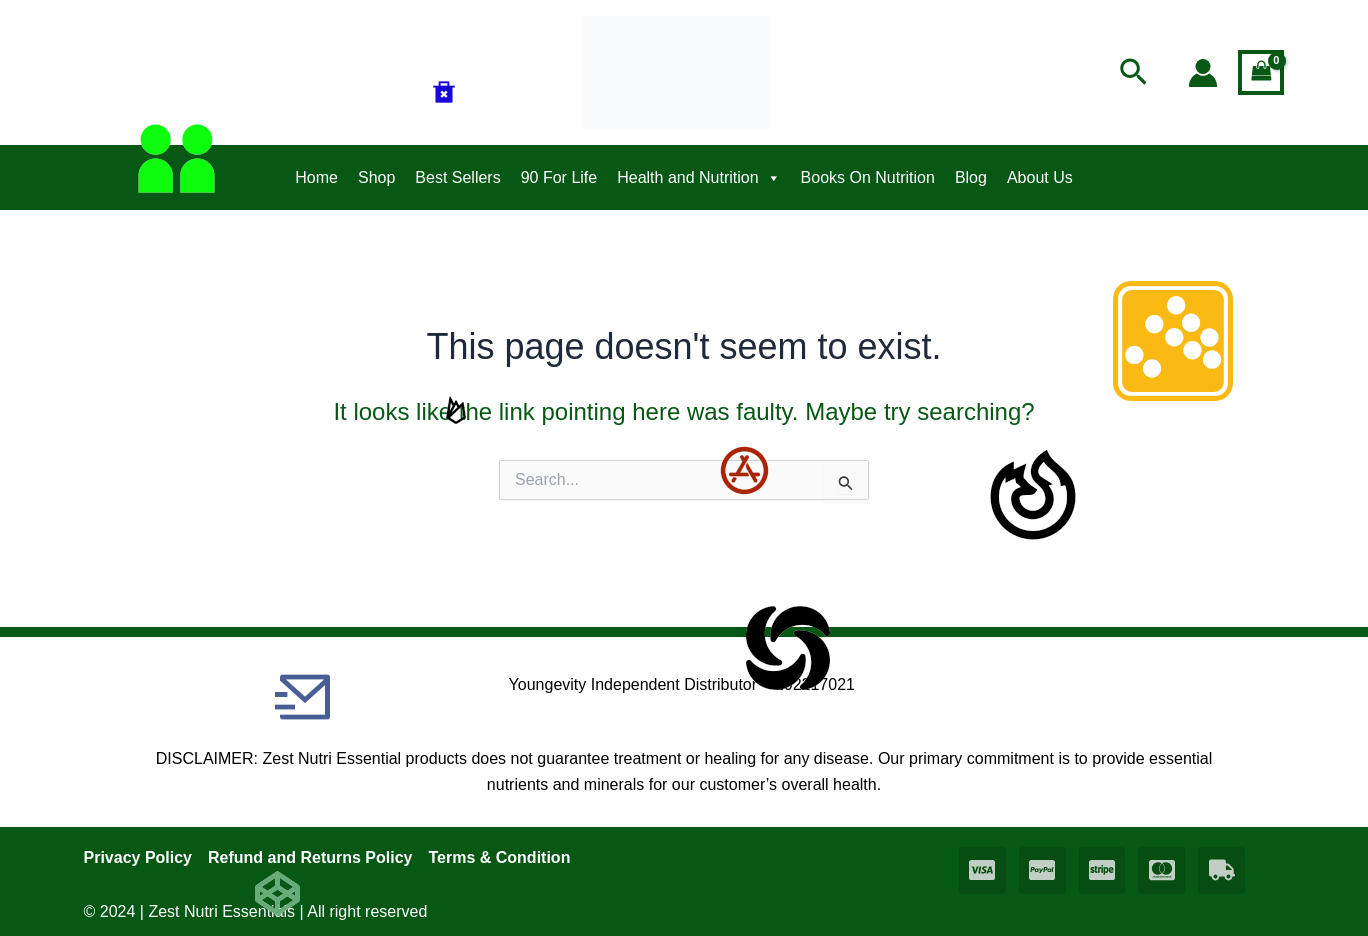 This screenshot has height=936, width=1368. I want to click on open CodePen website or app, so click(277, 893).